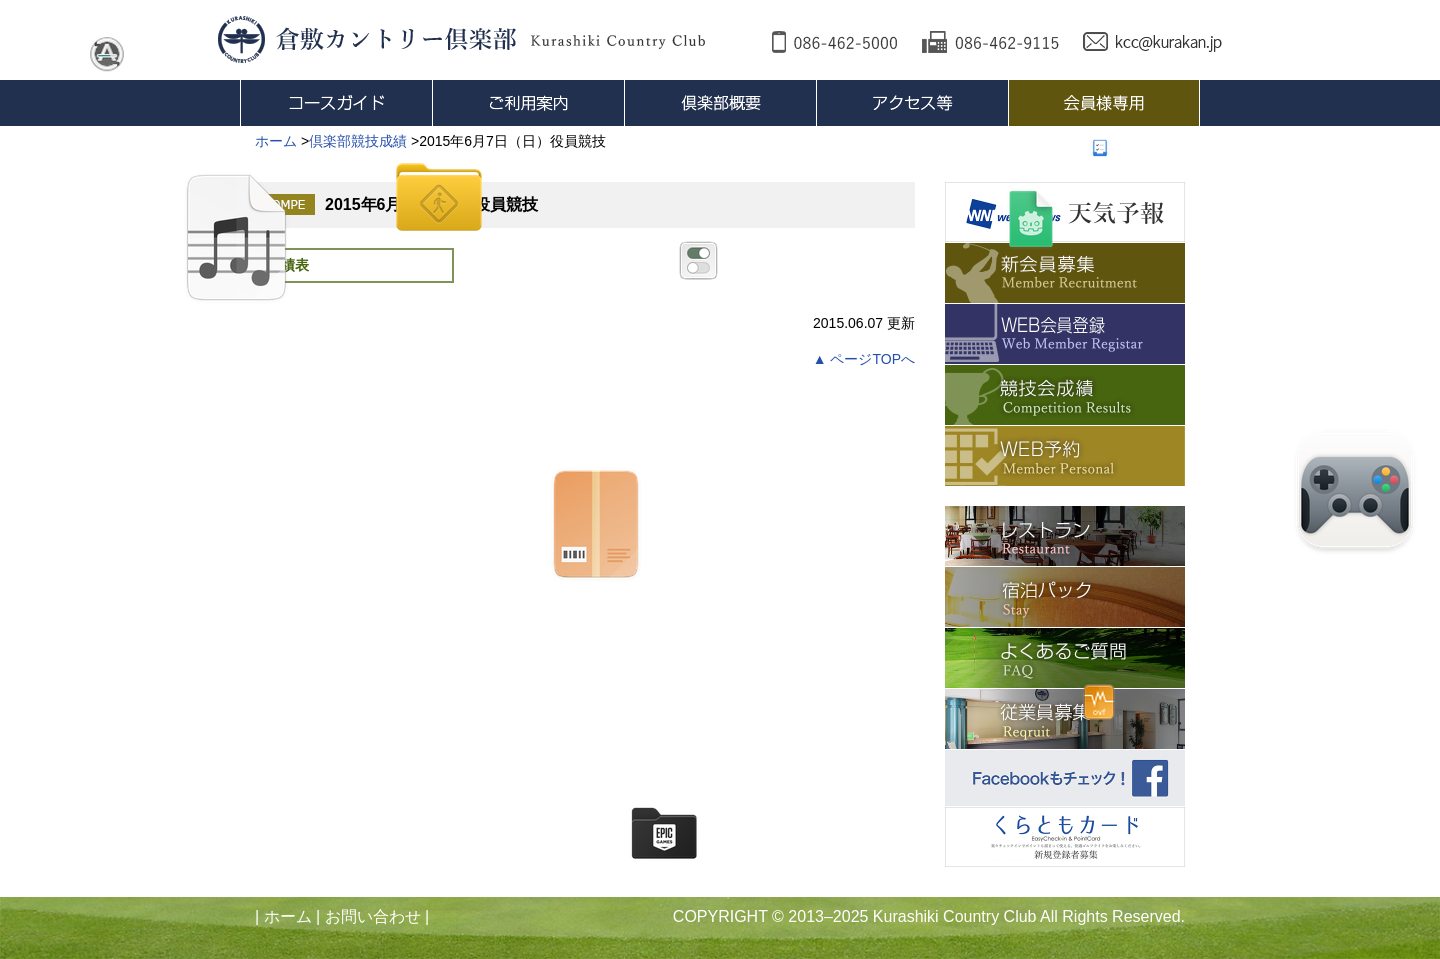 The image size is (1440, 959). What do you see at coordinates (439, 197) in the screenshot?
I see `access the public folder for shared files` at bounding box center [439, 197].